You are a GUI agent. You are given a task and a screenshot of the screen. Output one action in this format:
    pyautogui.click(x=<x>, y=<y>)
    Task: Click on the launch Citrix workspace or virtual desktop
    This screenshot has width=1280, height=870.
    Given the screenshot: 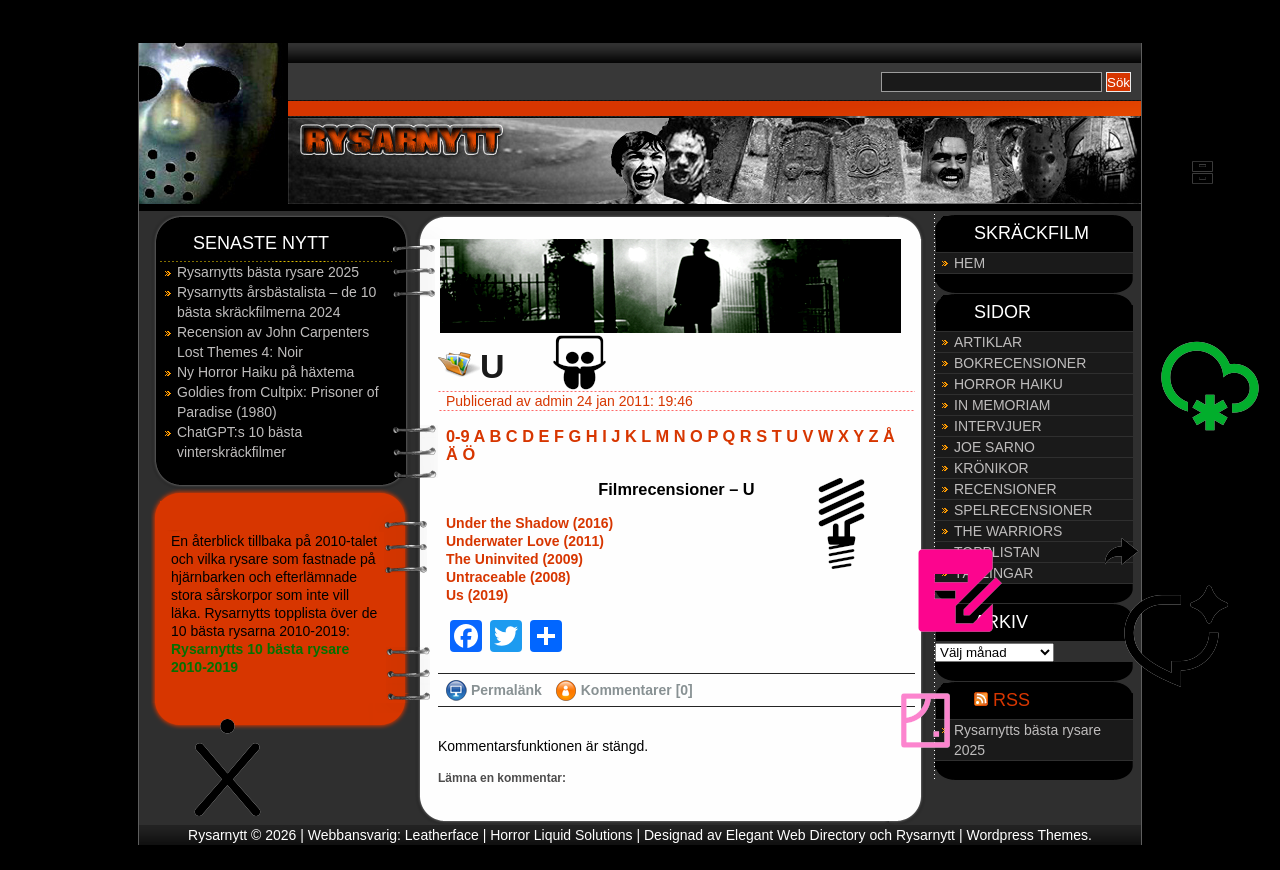 What is the action you would take?
    pyautogui.click(x=227, y=767)
    